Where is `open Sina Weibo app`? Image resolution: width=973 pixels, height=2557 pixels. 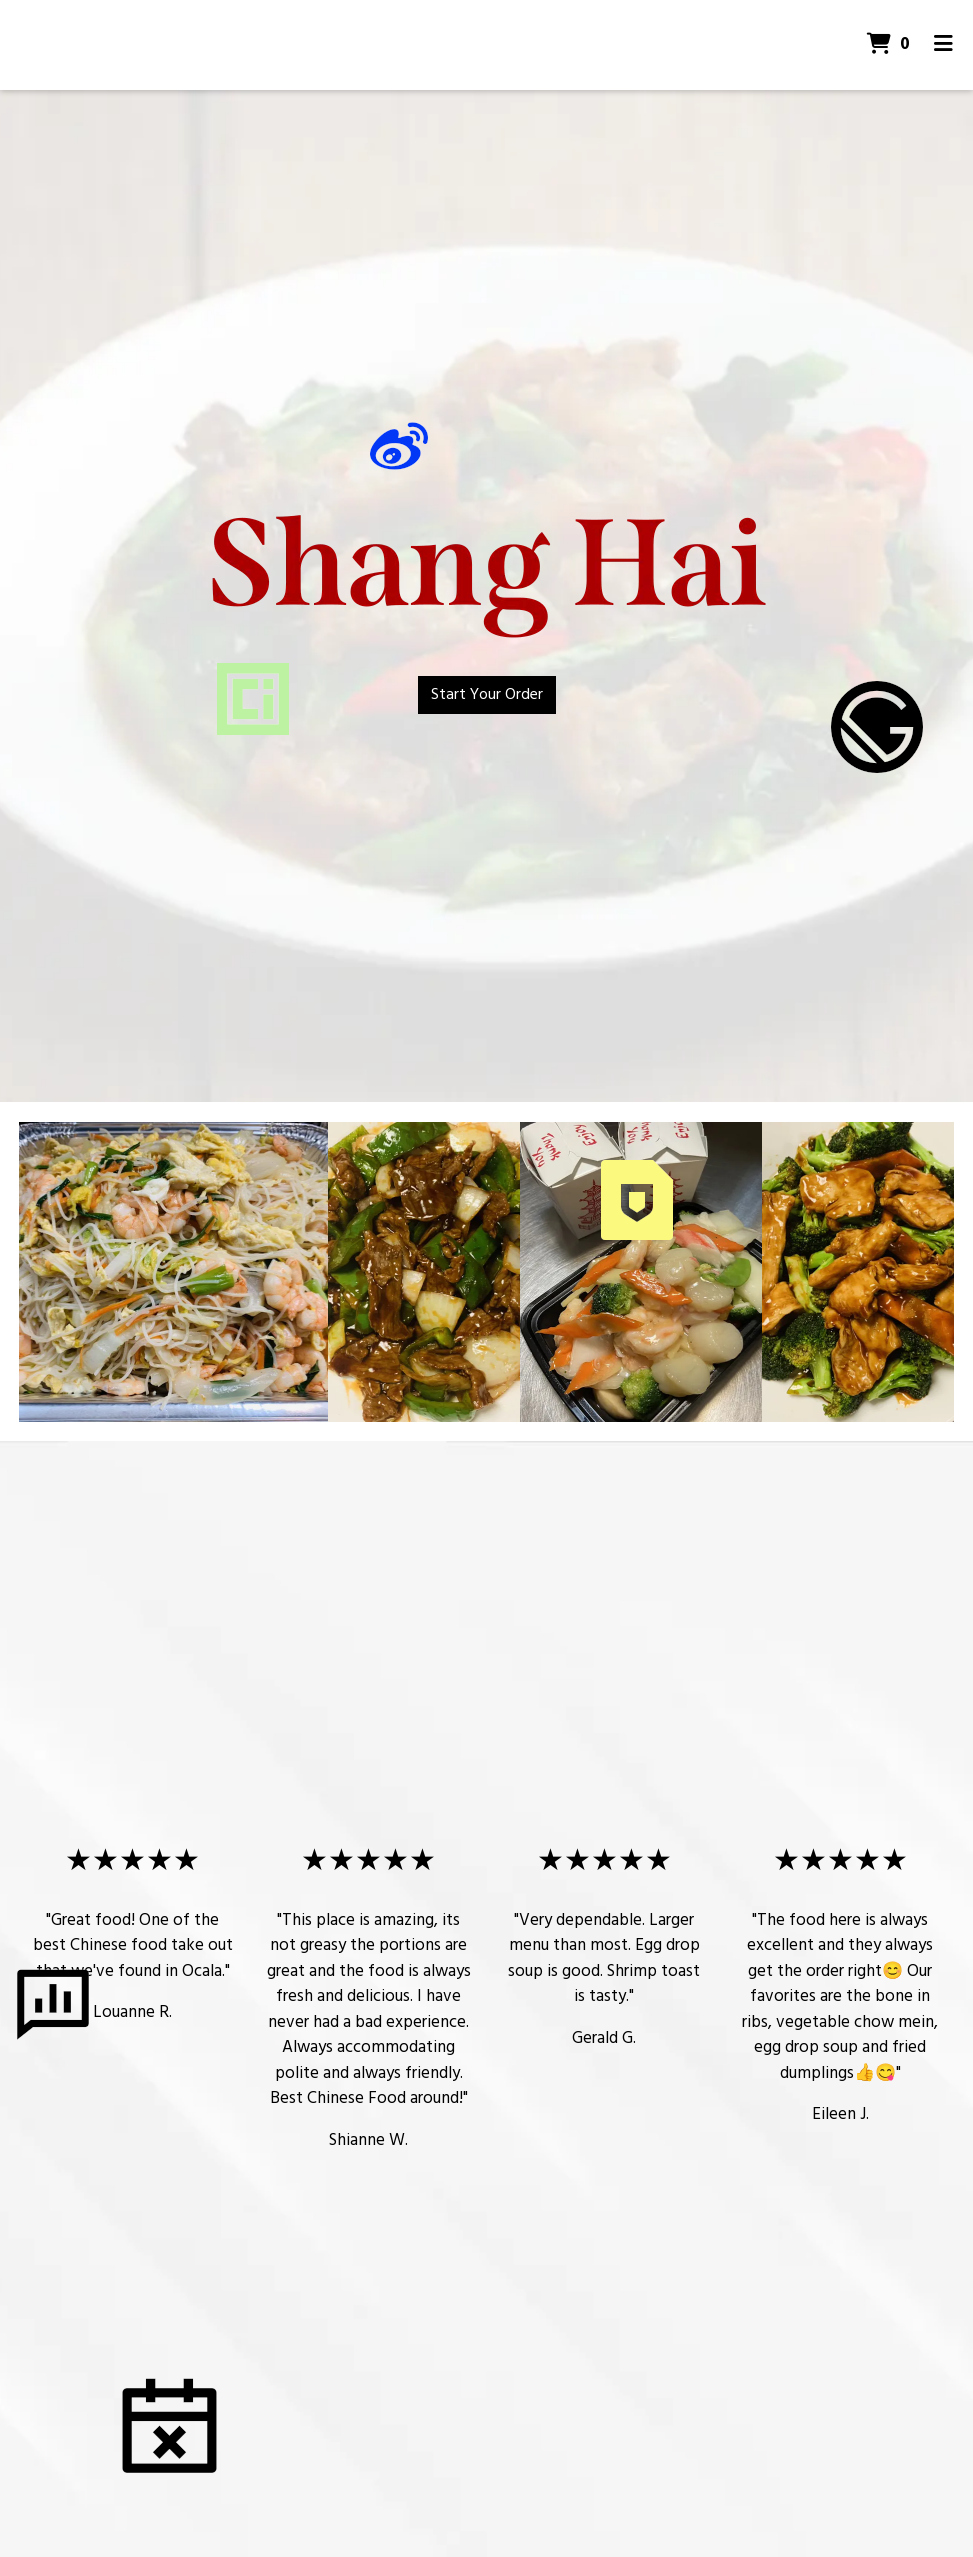
open Sina Weibo app is located at coordinates (399, 446).